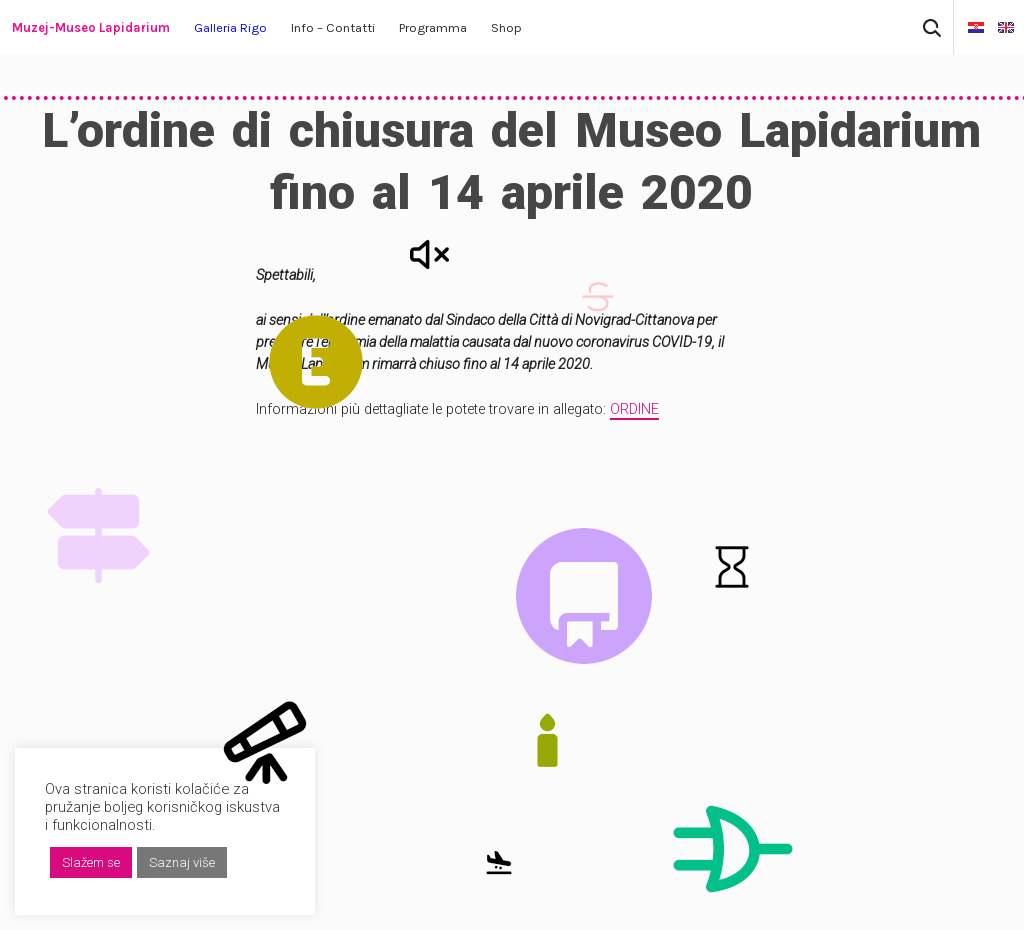 Image resolution: width=1024 pixels, height=930 pixels. I want to click on logic OR gate symbol for circuit diagrams, so click(733, 849).